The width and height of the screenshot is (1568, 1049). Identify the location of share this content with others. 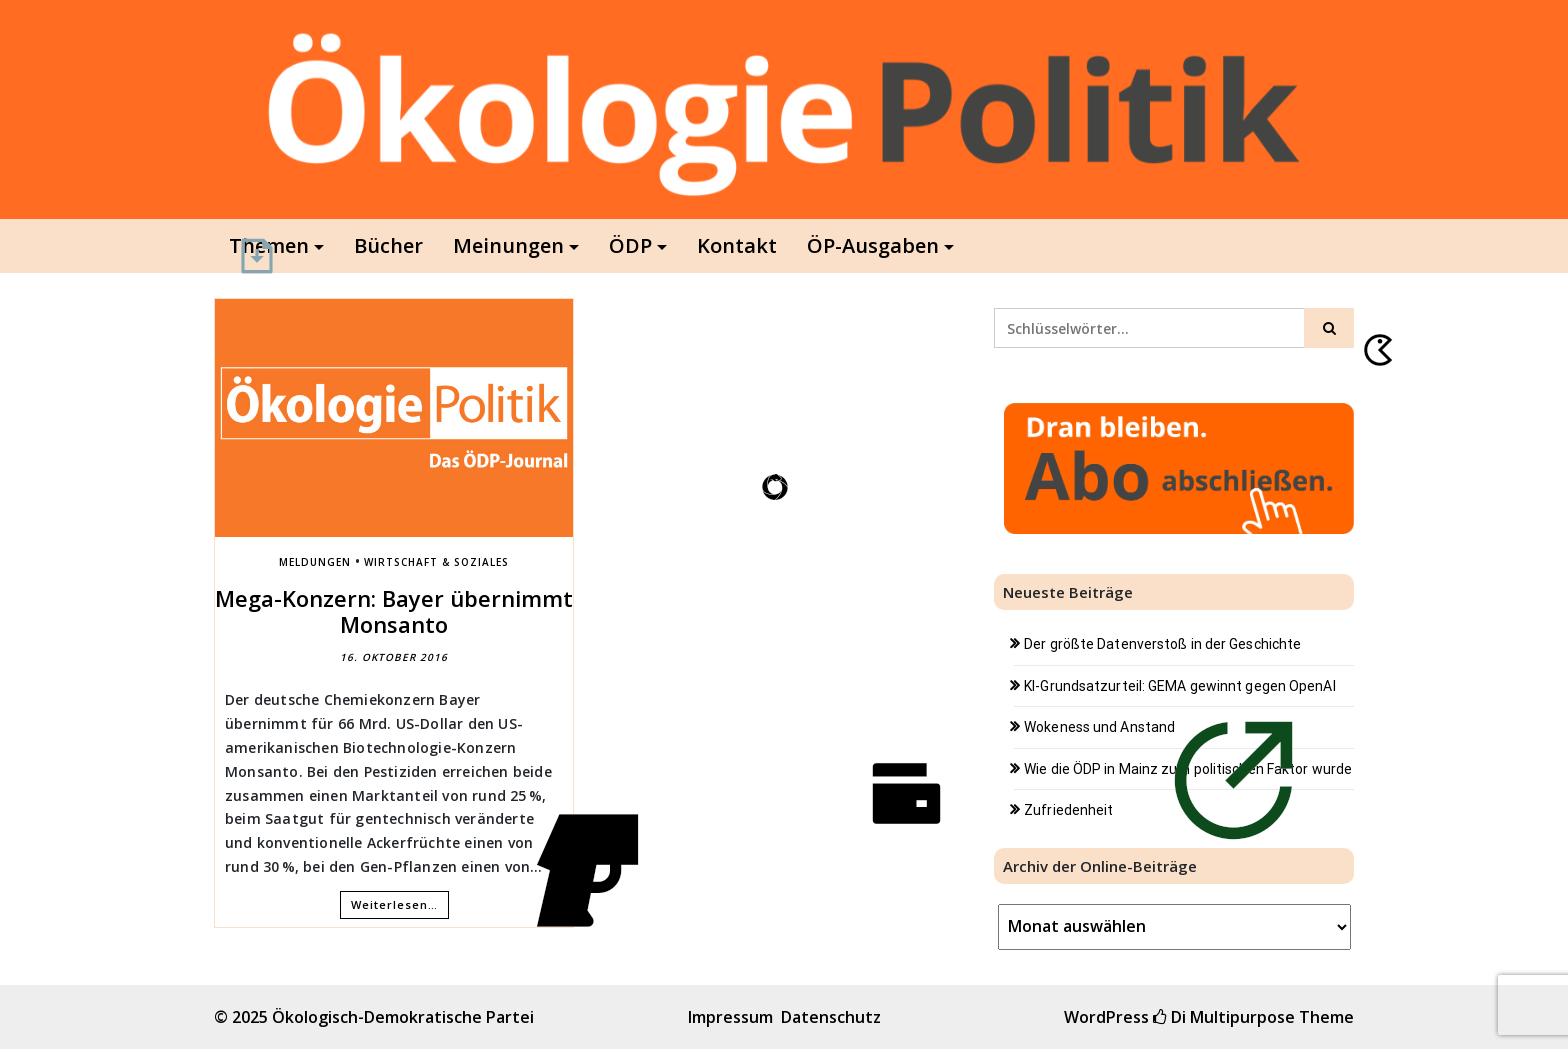
(1233, 780).